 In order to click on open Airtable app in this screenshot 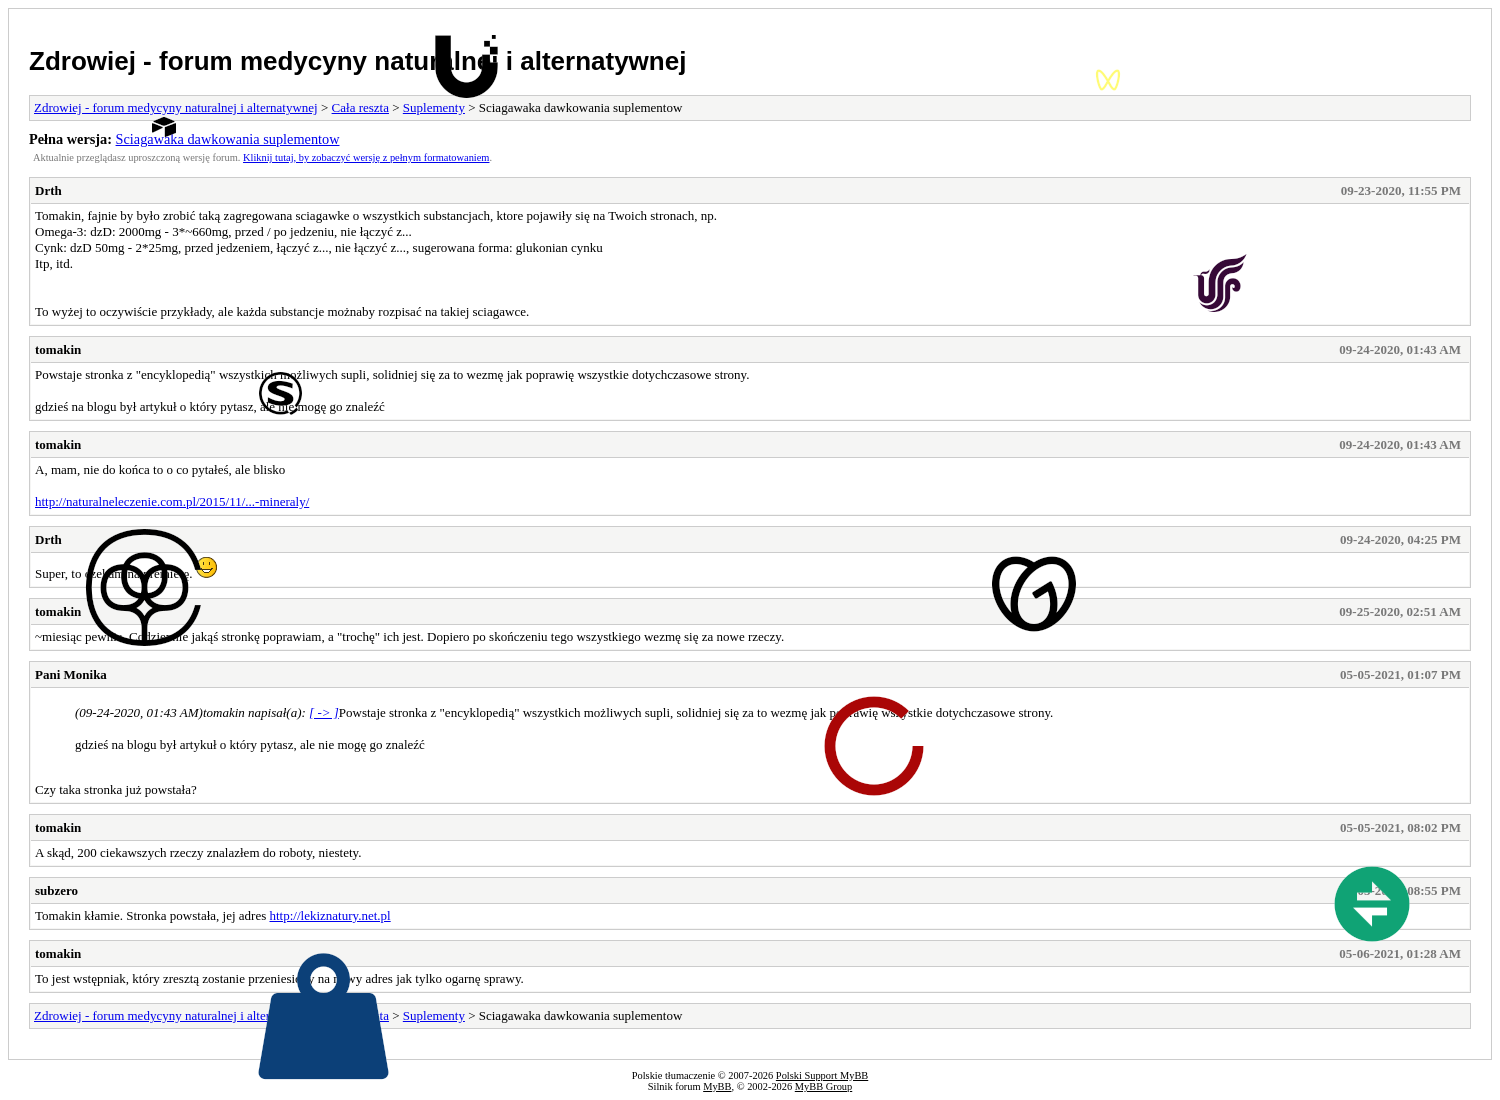, I will do `click(164, 127)`.